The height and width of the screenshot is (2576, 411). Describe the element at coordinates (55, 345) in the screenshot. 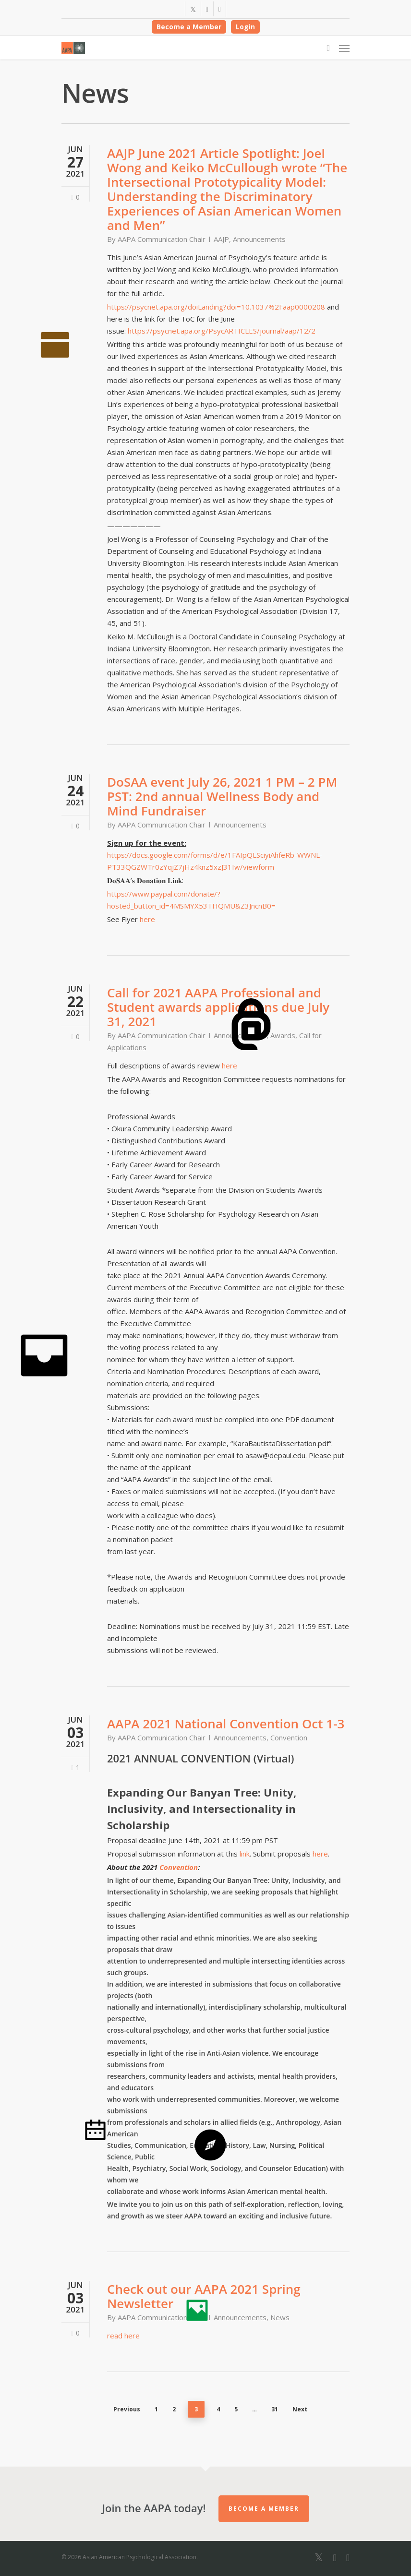

I see `switch to top panel layout` at that location.